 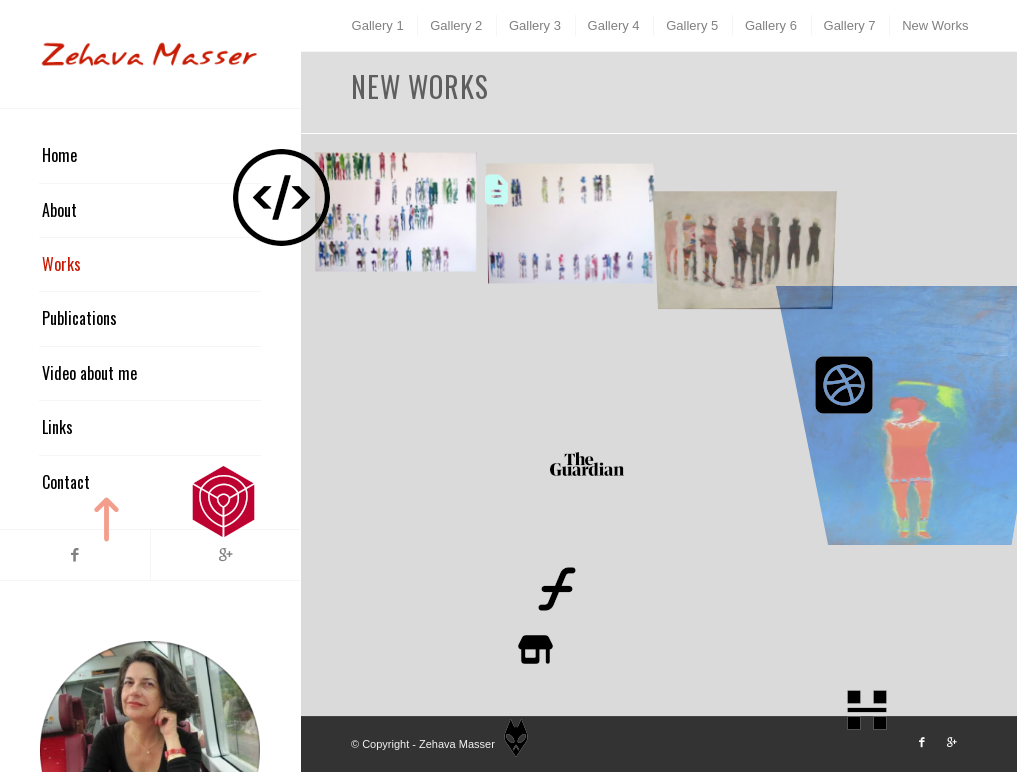 I want to click on codecrafters logo, so click(x=281, y=197).